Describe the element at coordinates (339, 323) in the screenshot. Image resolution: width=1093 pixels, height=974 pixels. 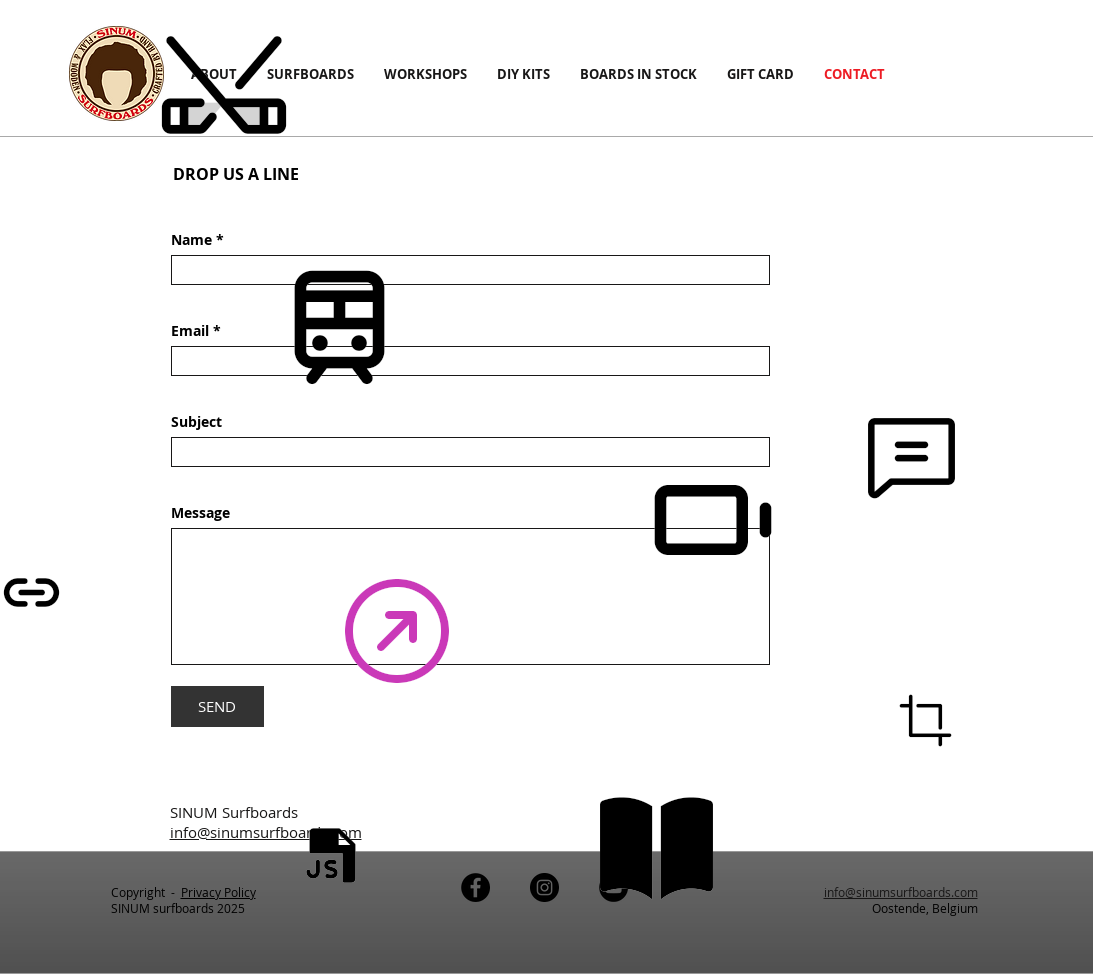
I see `access train schedules or railway information` at that location.